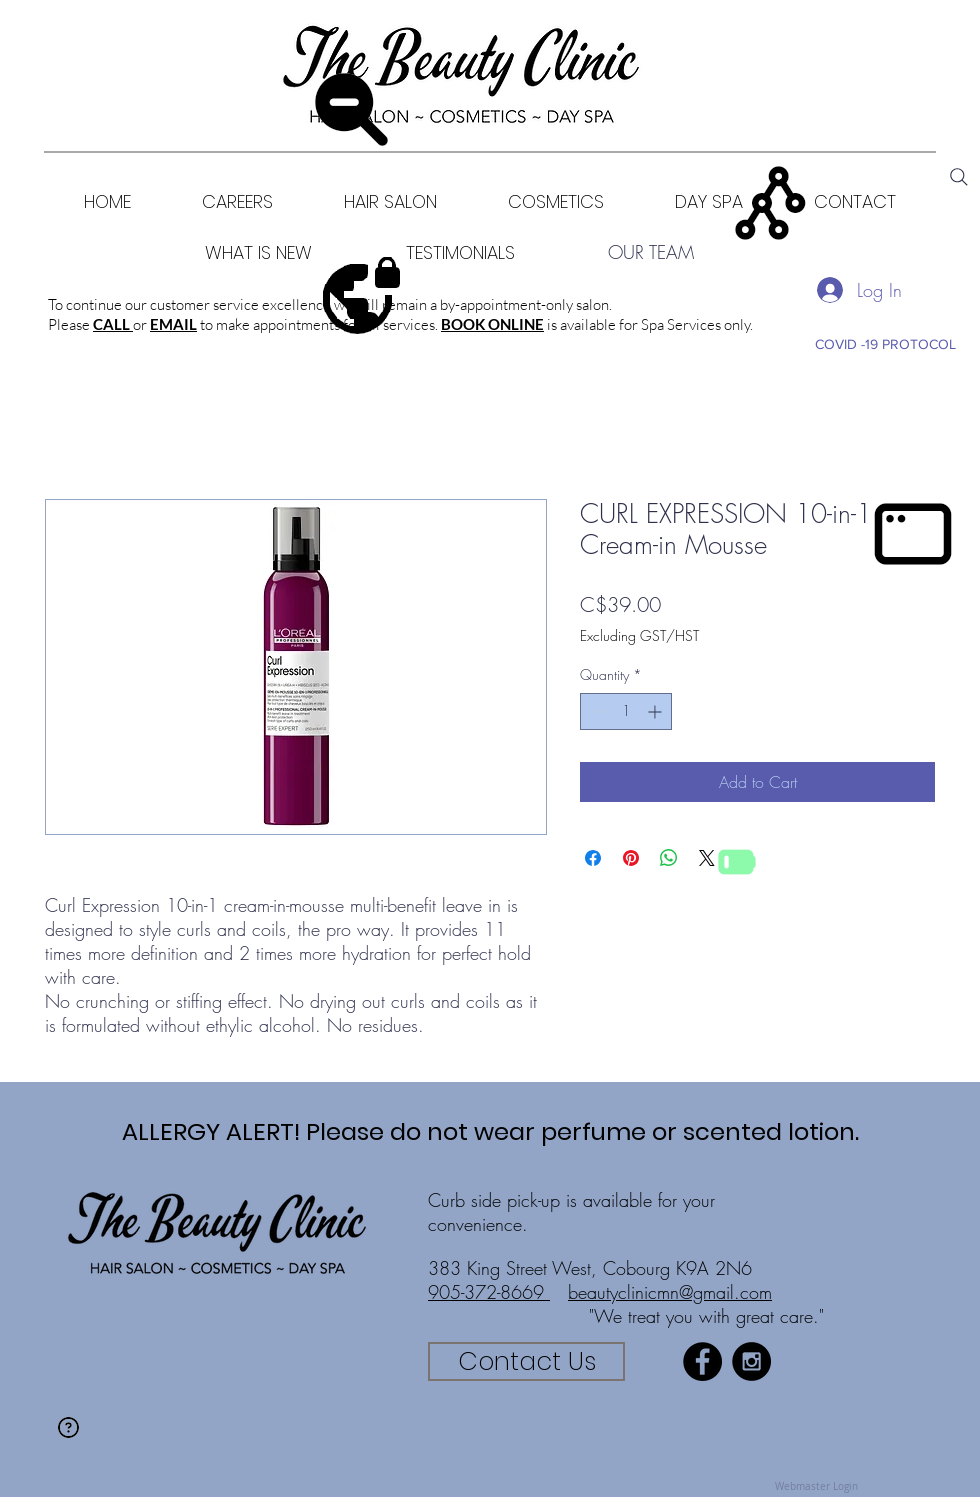 The height and width of the screenshot is (1497, 980). What do you see at coordinates (913, 534) in the screenshot?
I see `open application window` at bounding box center [913, 534].